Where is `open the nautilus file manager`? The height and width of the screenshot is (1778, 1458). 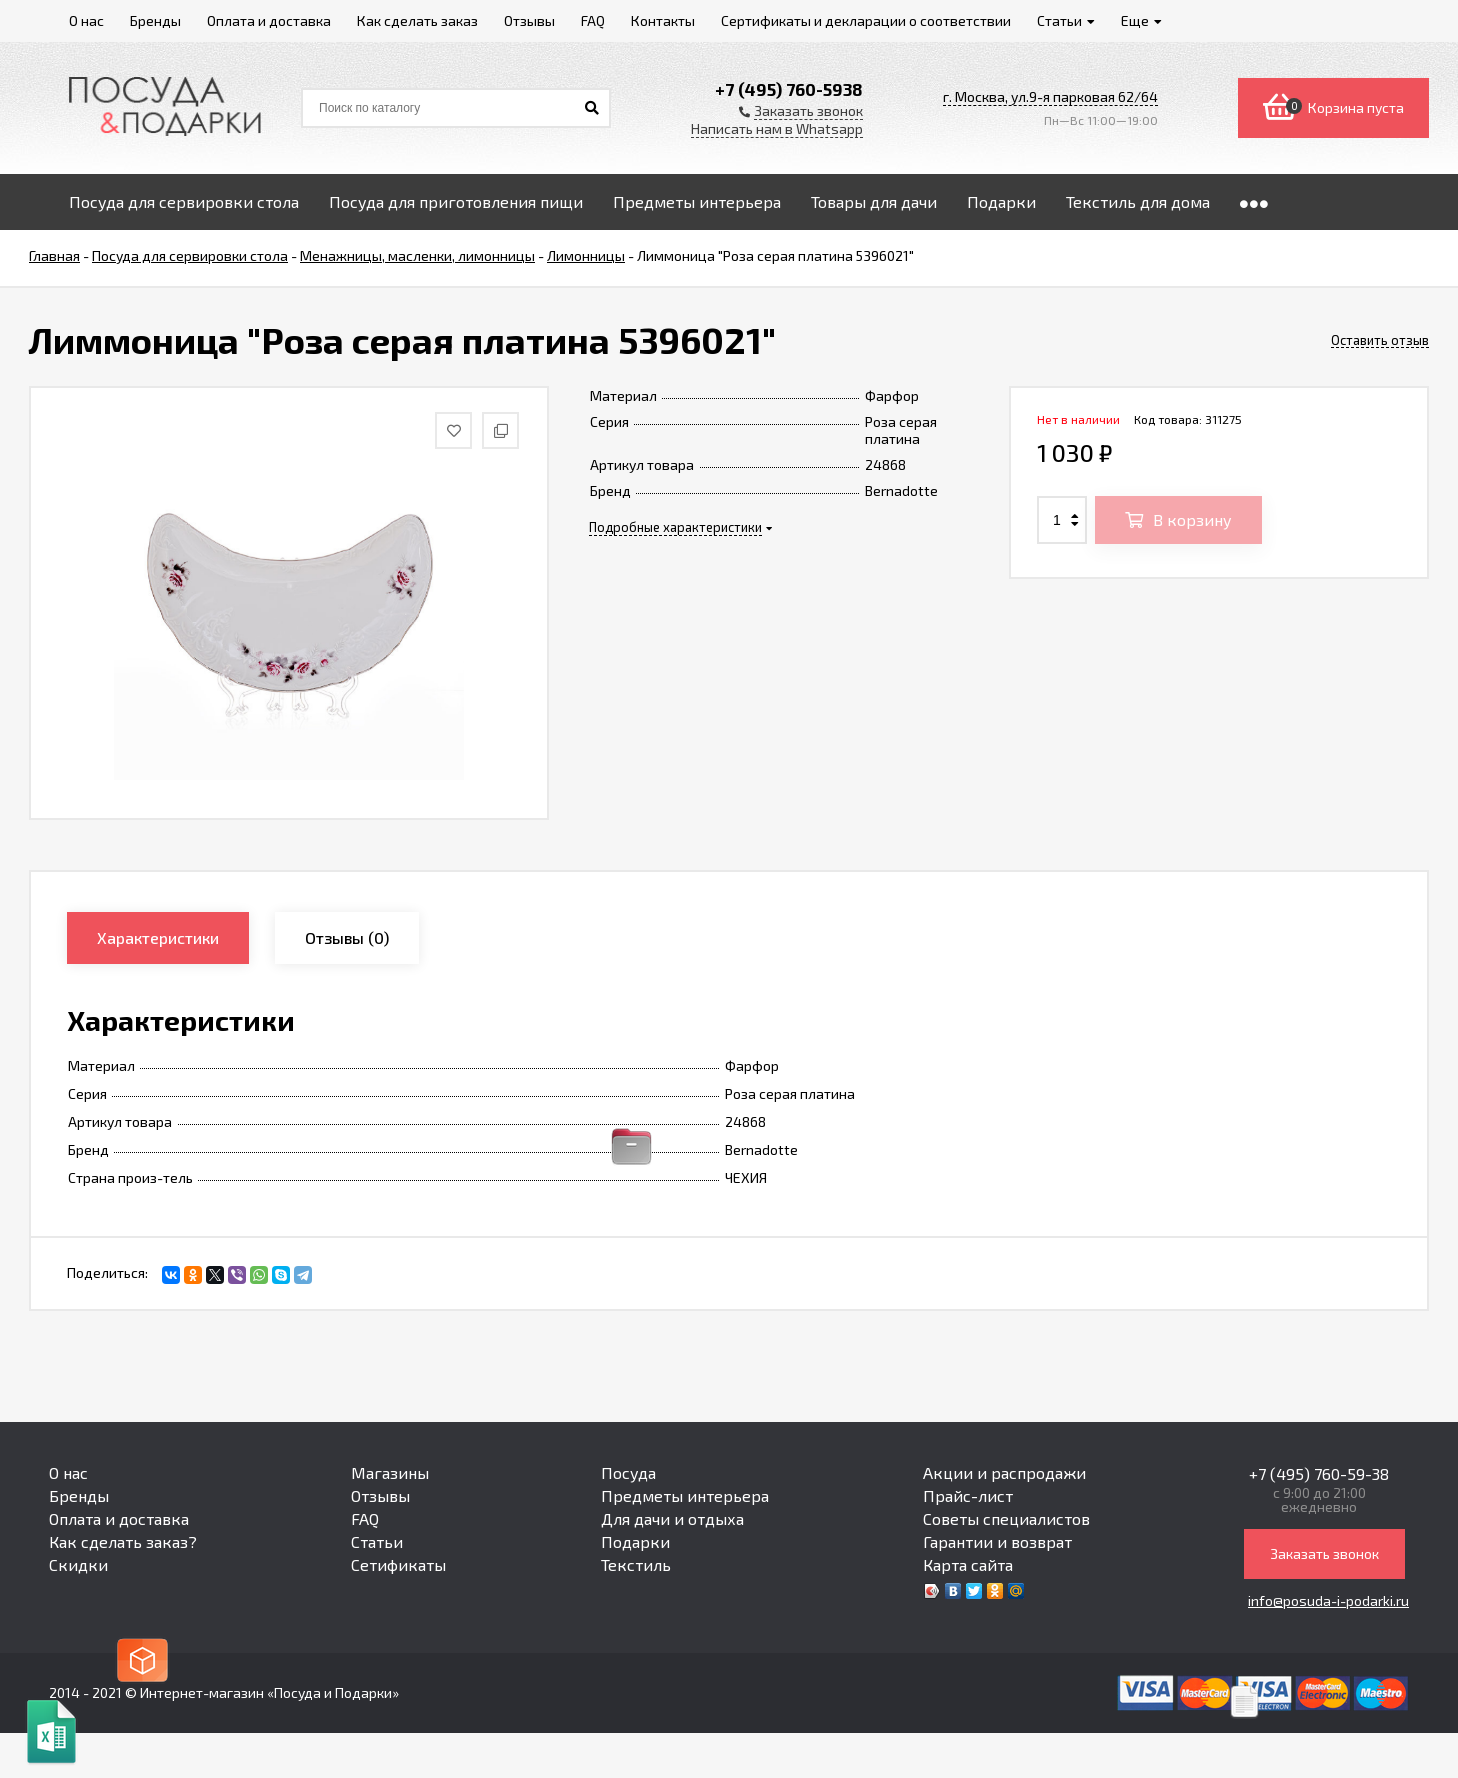
open the nautilus file manager is located at coordinates (631, 1146).